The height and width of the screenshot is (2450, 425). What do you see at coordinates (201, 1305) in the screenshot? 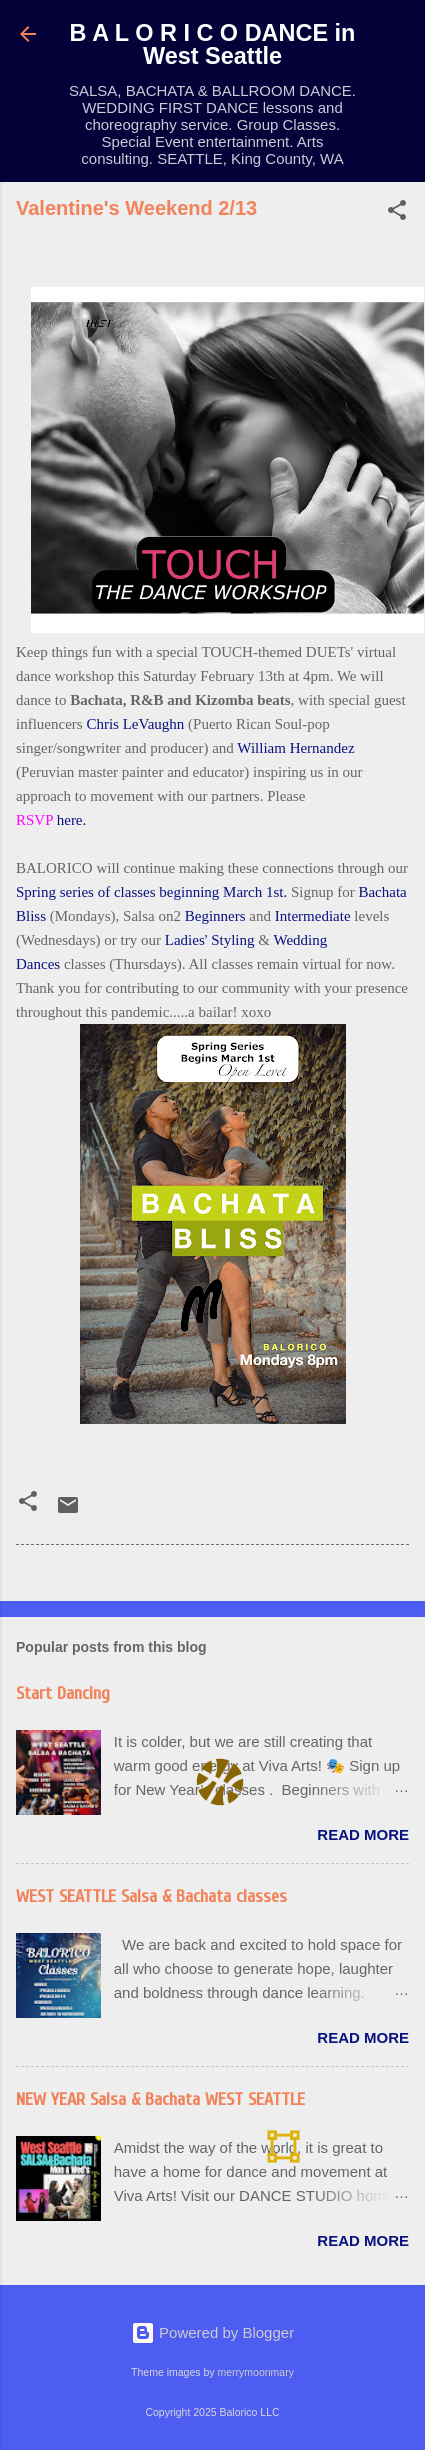
I see `open Marvel app for prototyping` at bounding box center [201, 1305].